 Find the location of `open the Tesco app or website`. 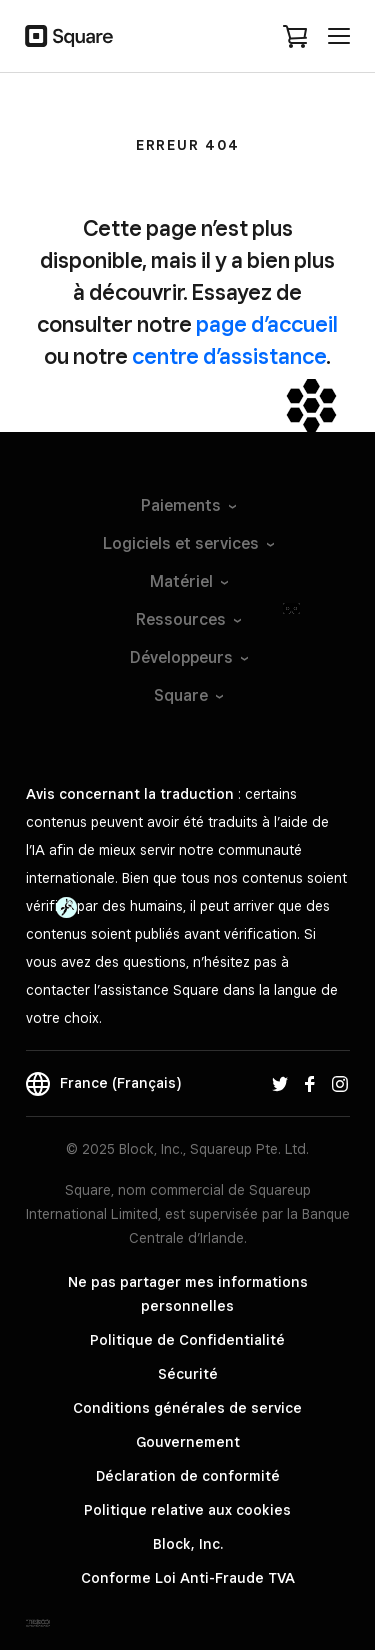

open the Tesco app or website is located at coordinates (38, 1623).